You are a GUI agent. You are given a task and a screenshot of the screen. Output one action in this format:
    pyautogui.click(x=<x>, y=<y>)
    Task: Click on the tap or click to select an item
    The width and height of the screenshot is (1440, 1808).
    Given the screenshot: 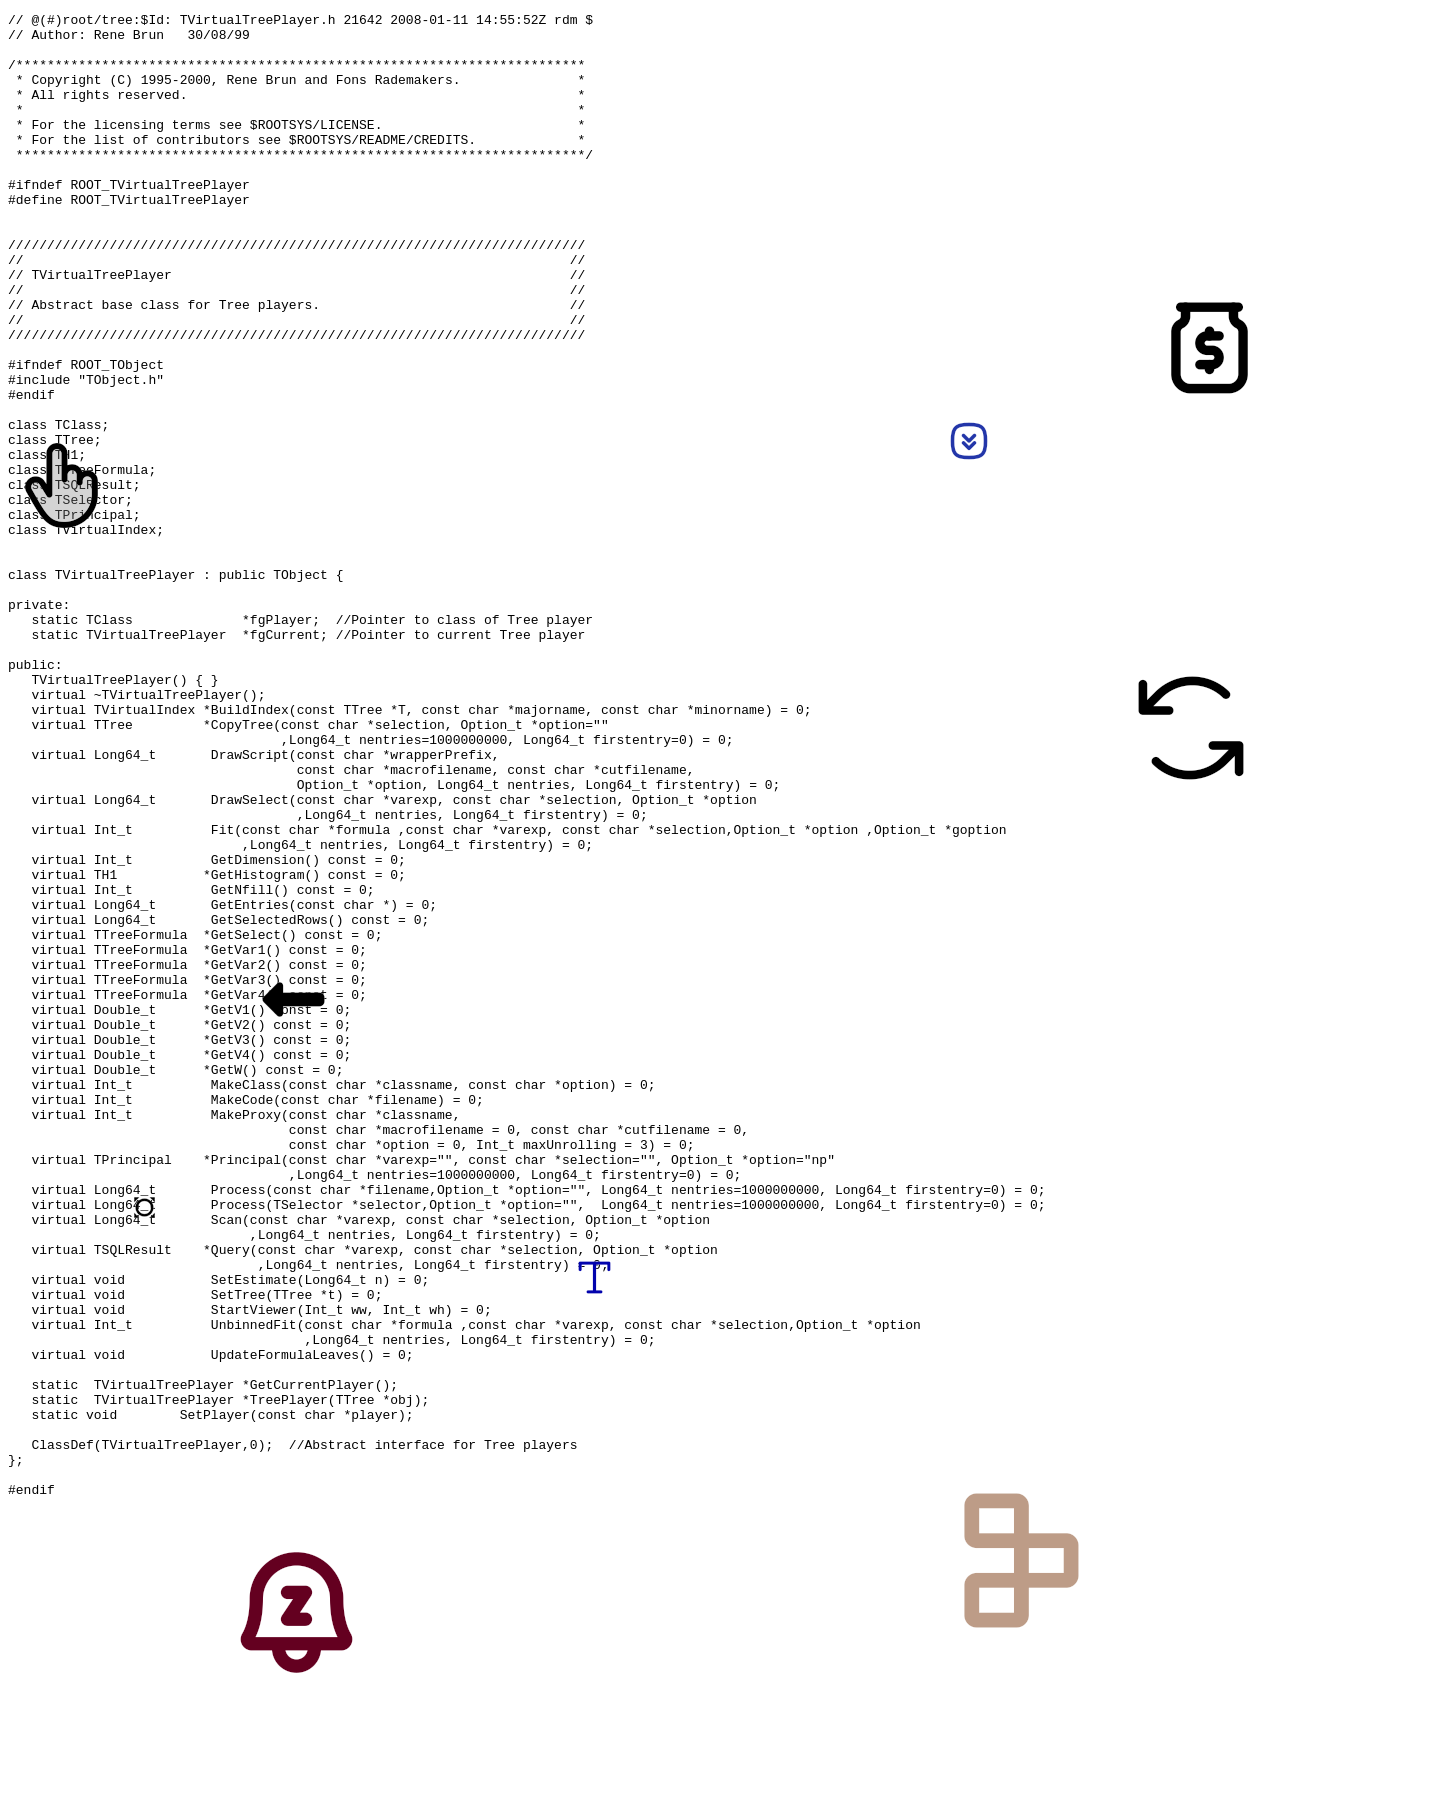 What is the action you would take?
    pyautogui.click(x=61, y=485)
    